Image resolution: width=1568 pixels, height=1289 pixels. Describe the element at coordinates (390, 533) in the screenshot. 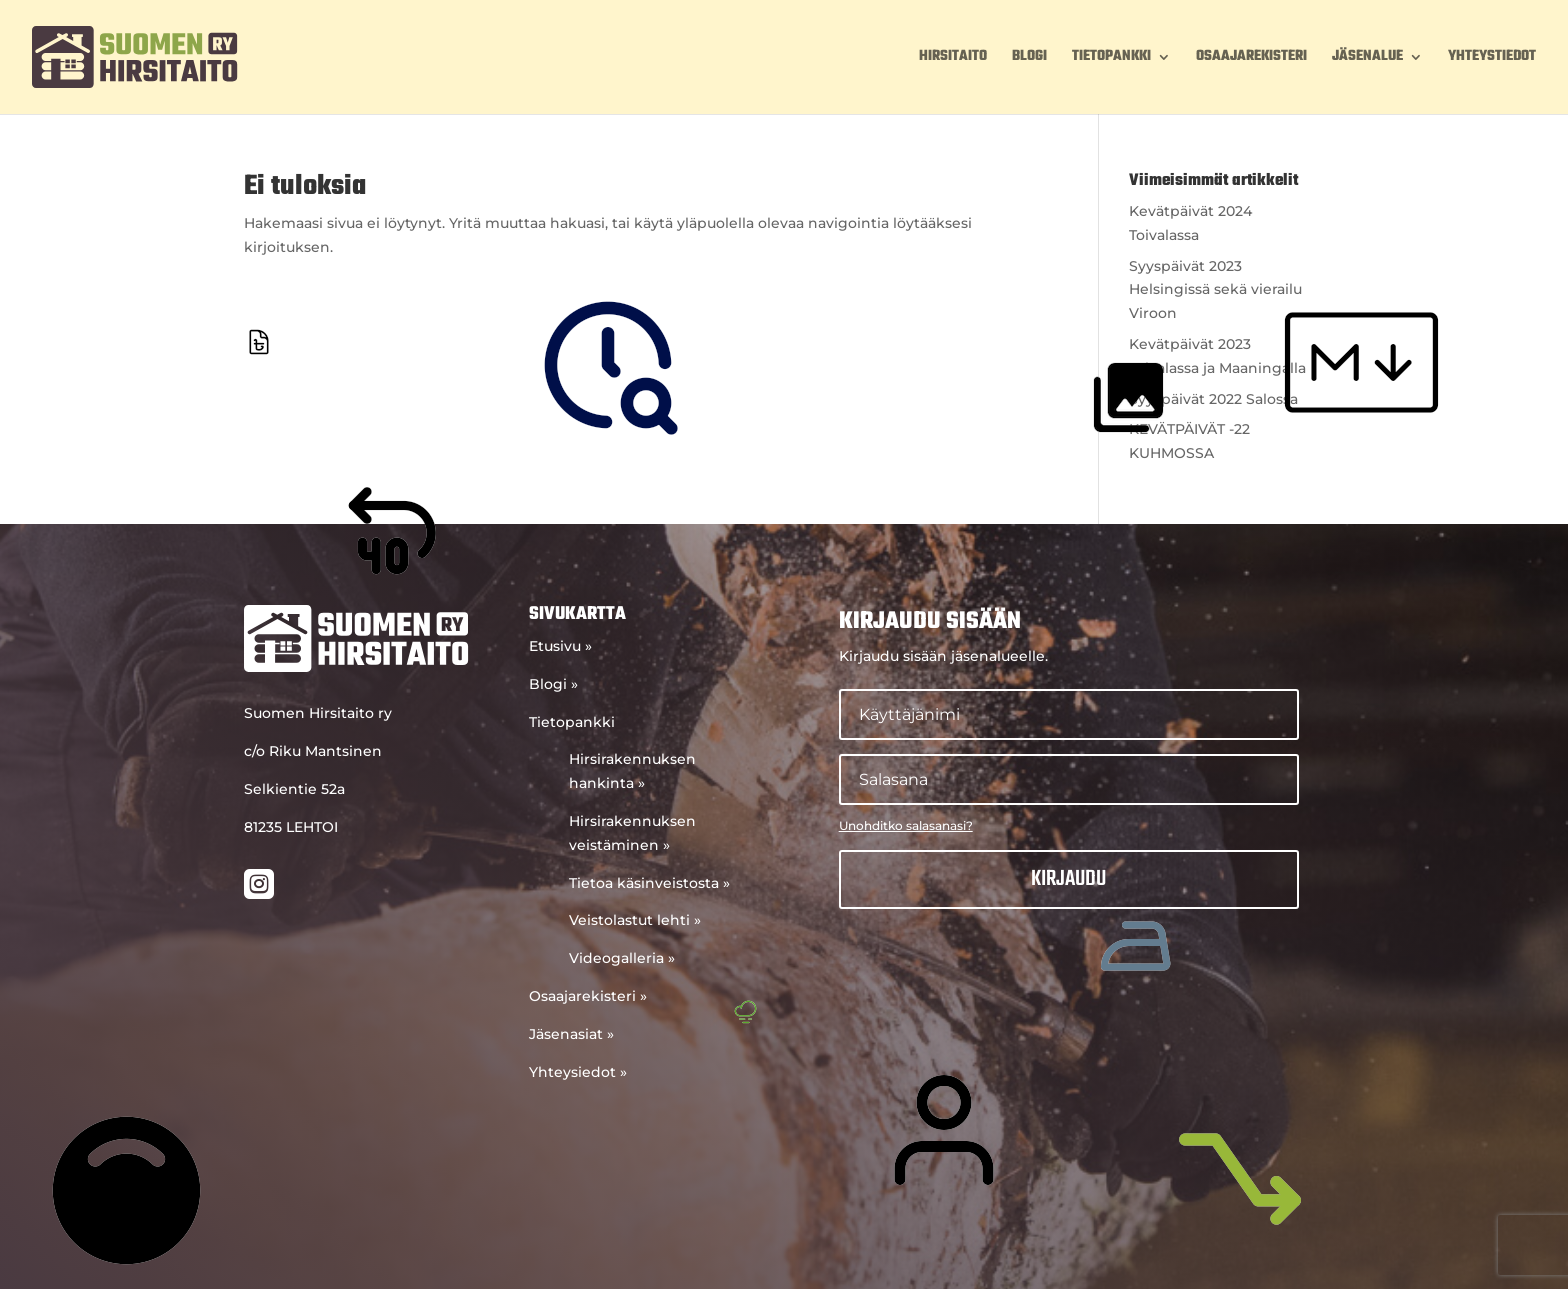

I see `rewind media 40 seconds` at that location.